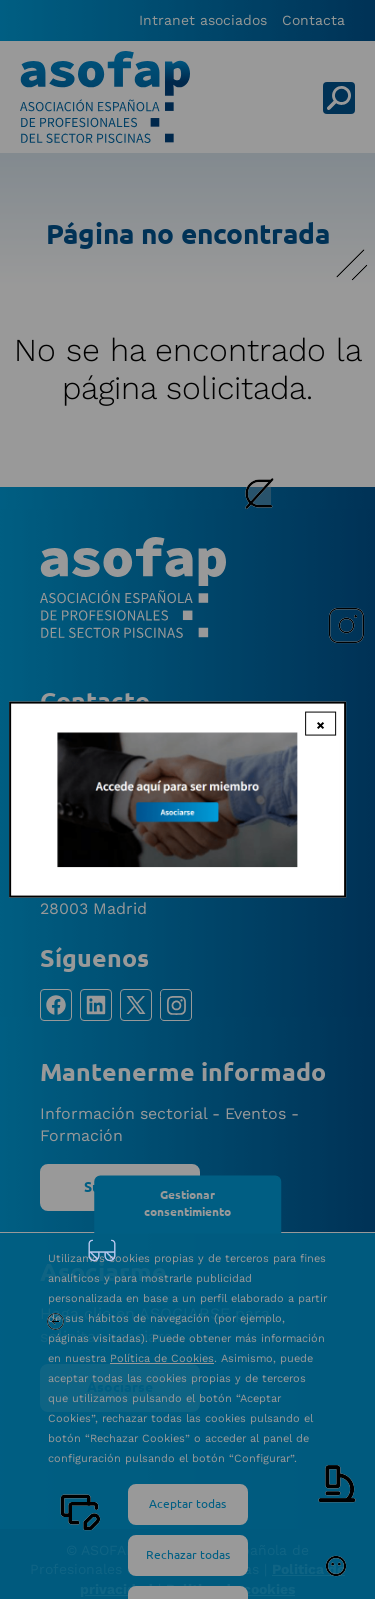 The image size is (375, 1599). I want to click on access research or laboratory tools, so click(337, 1485).